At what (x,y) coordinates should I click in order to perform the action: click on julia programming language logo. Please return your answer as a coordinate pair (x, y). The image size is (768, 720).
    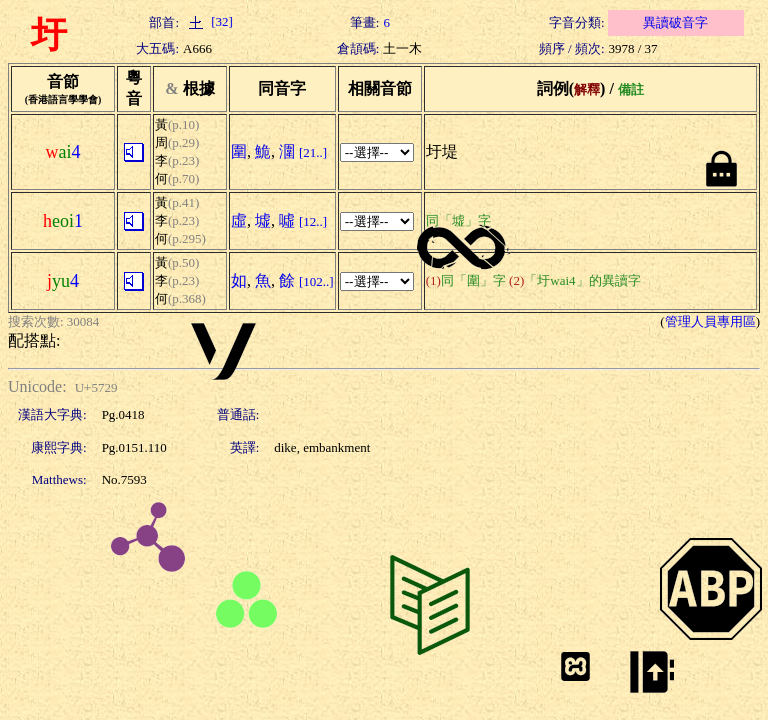
    Looking at the image, I should click on (246, 599).